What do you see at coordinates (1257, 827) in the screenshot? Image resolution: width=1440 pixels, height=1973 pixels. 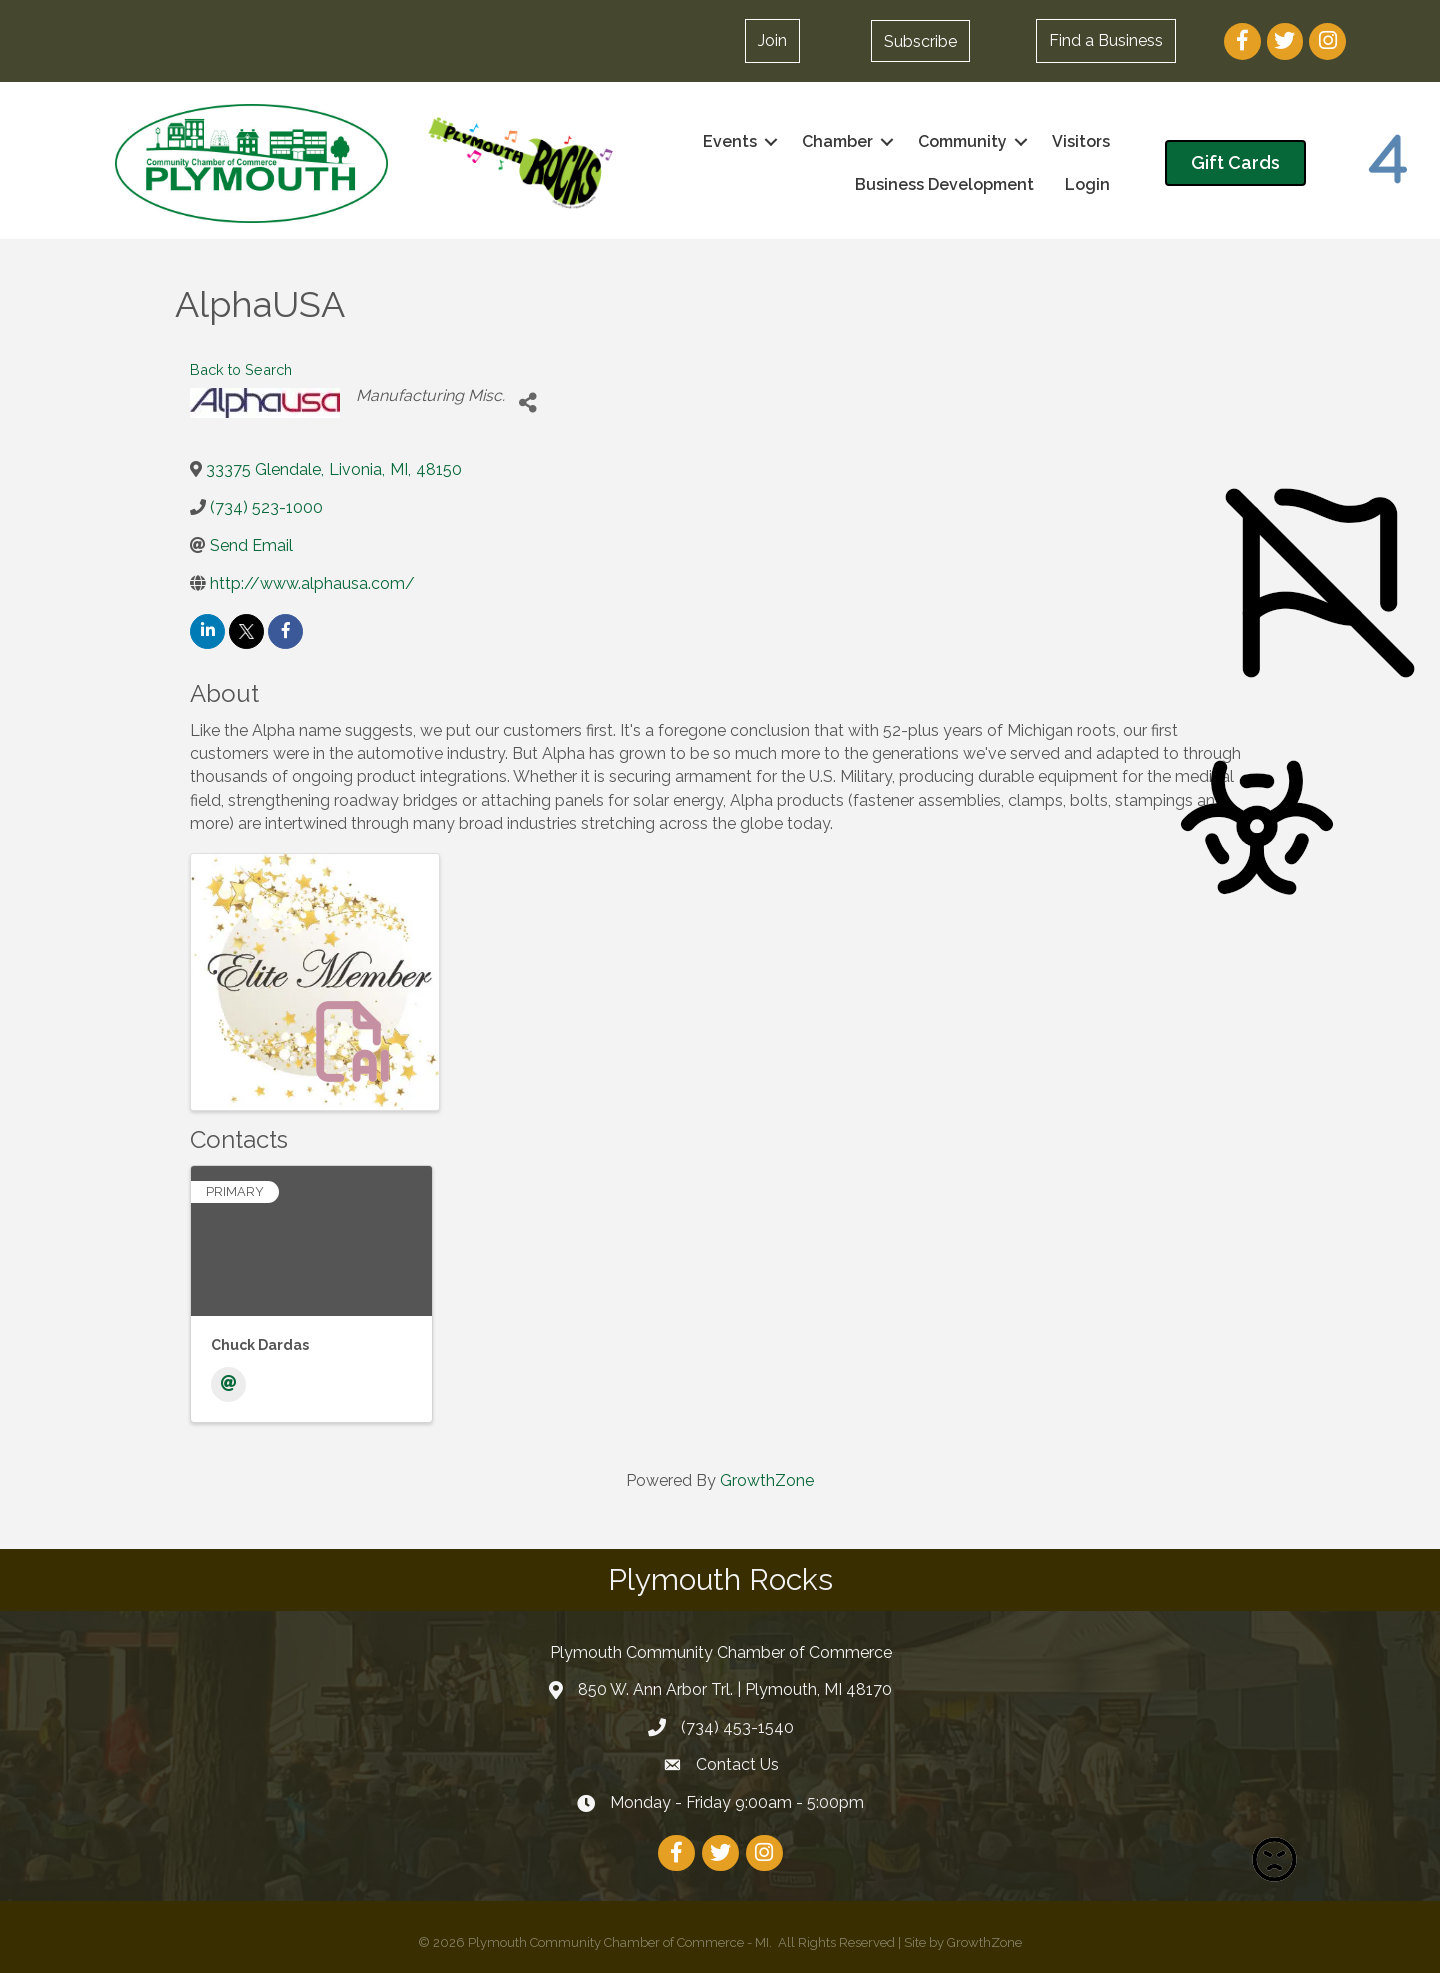 I see `indicates hazardous or dangerous content` at bounding box center [1257, 827].